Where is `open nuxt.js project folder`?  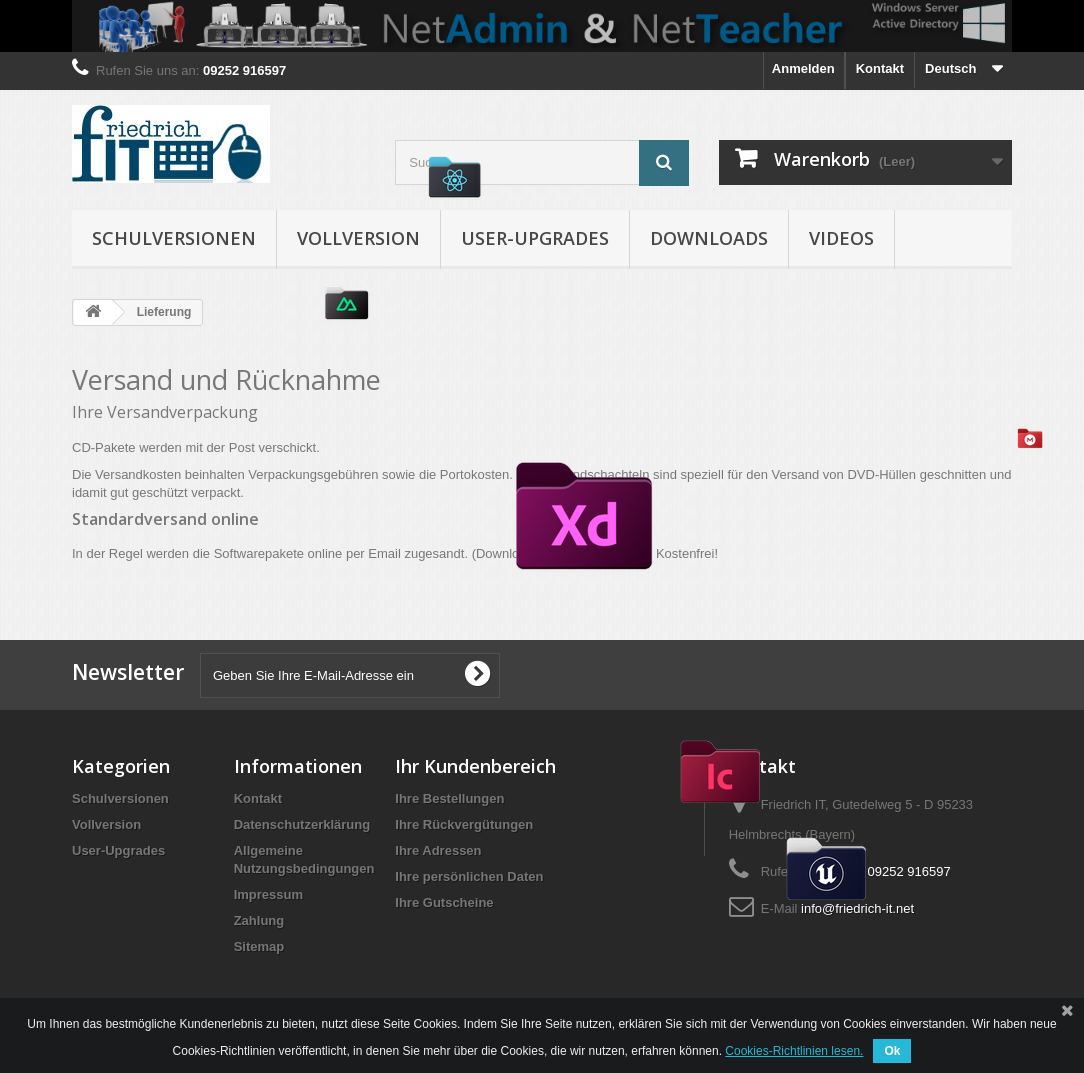 open nuxt.js project folder is located at coordinates (346, 303).